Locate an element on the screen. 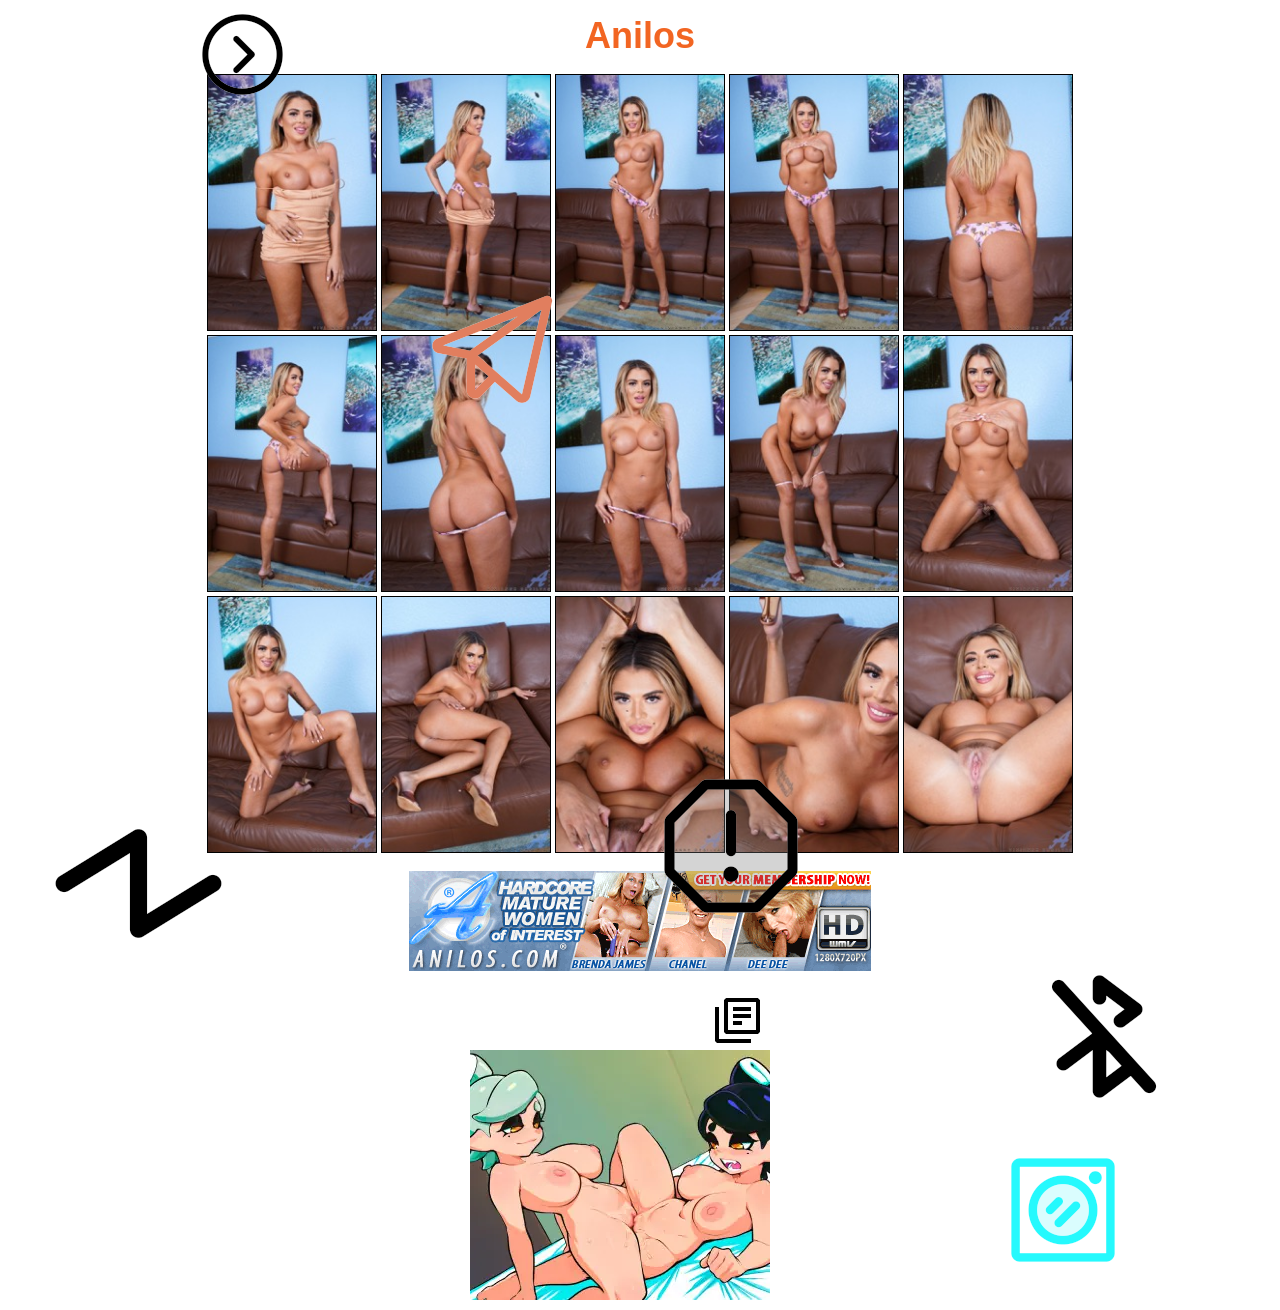 The image size is (1280, 1310). bluetooth is disabled or turned off is located at coordinates (1099, 1036).